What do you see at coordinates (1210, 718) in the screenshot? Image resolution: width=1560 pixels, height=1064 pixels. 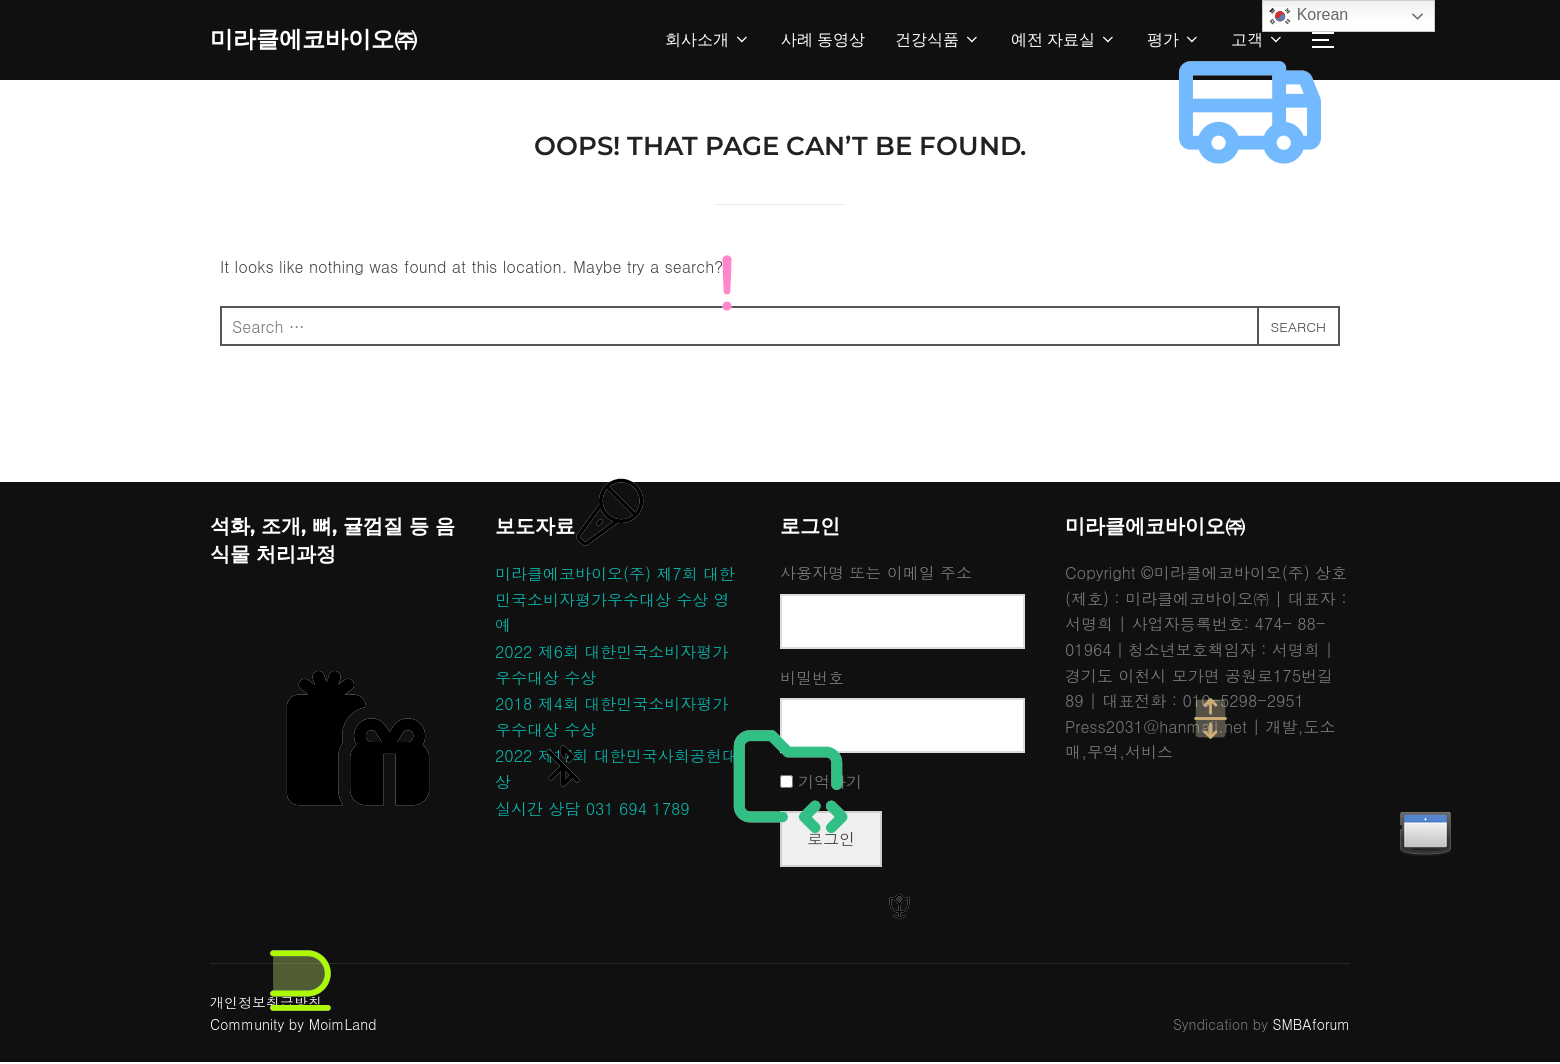 I see `expand content vertically` at bounding box center [1210, 718].